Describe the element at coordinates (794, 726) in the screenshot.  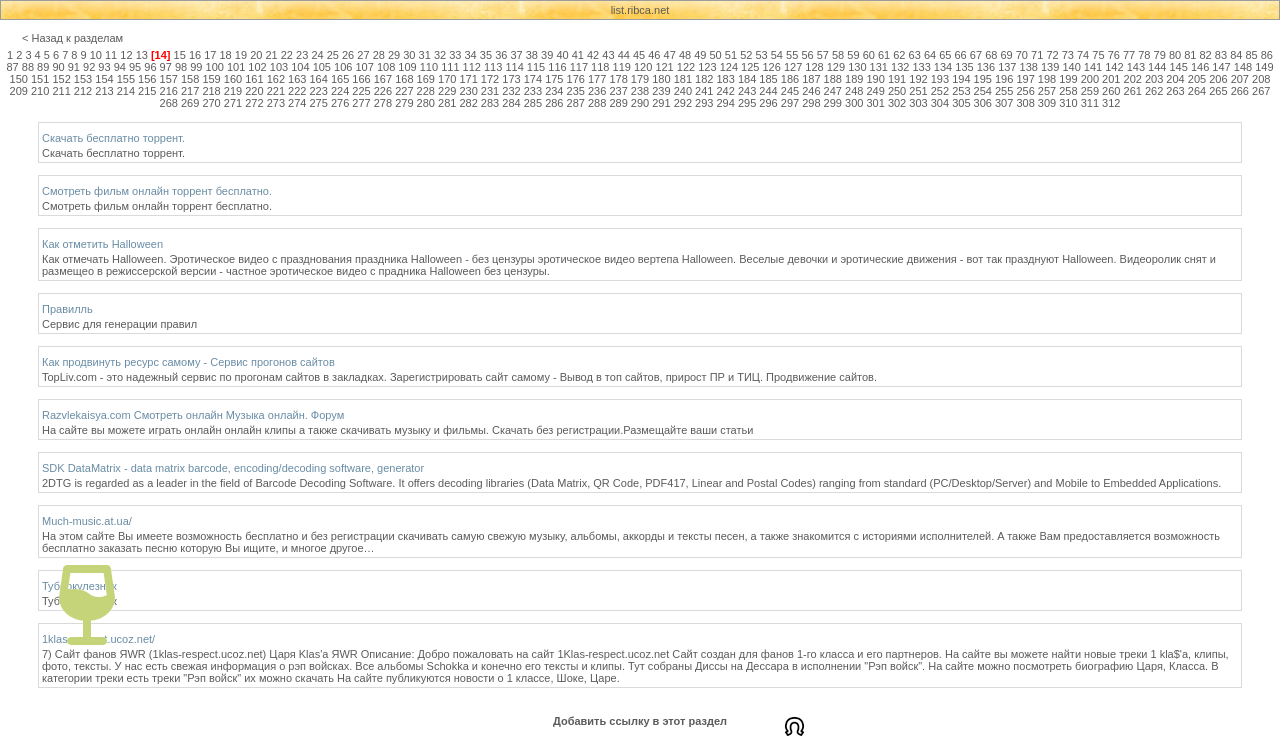
I see `access horse riding or equestrian features` at that location.